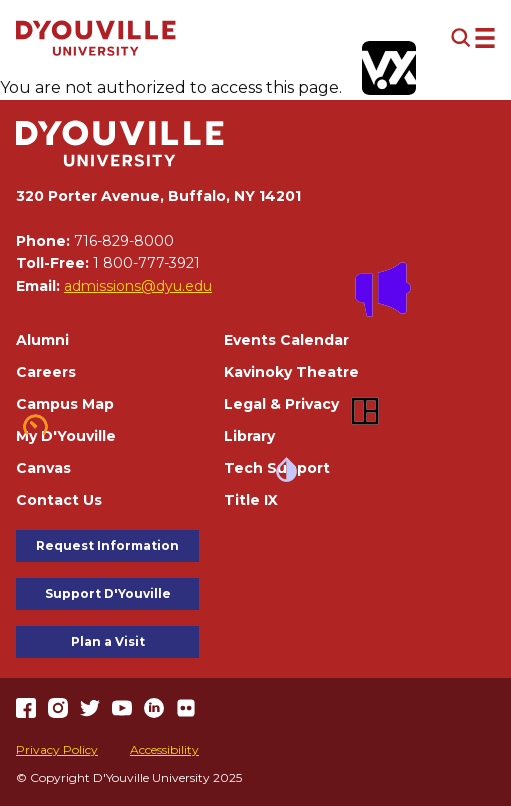 The image size is (511, 806). What do you see at coordinates (365, 411) in the screenshot?
I see `switch to grid layout view` at bounding box center [365, 411].